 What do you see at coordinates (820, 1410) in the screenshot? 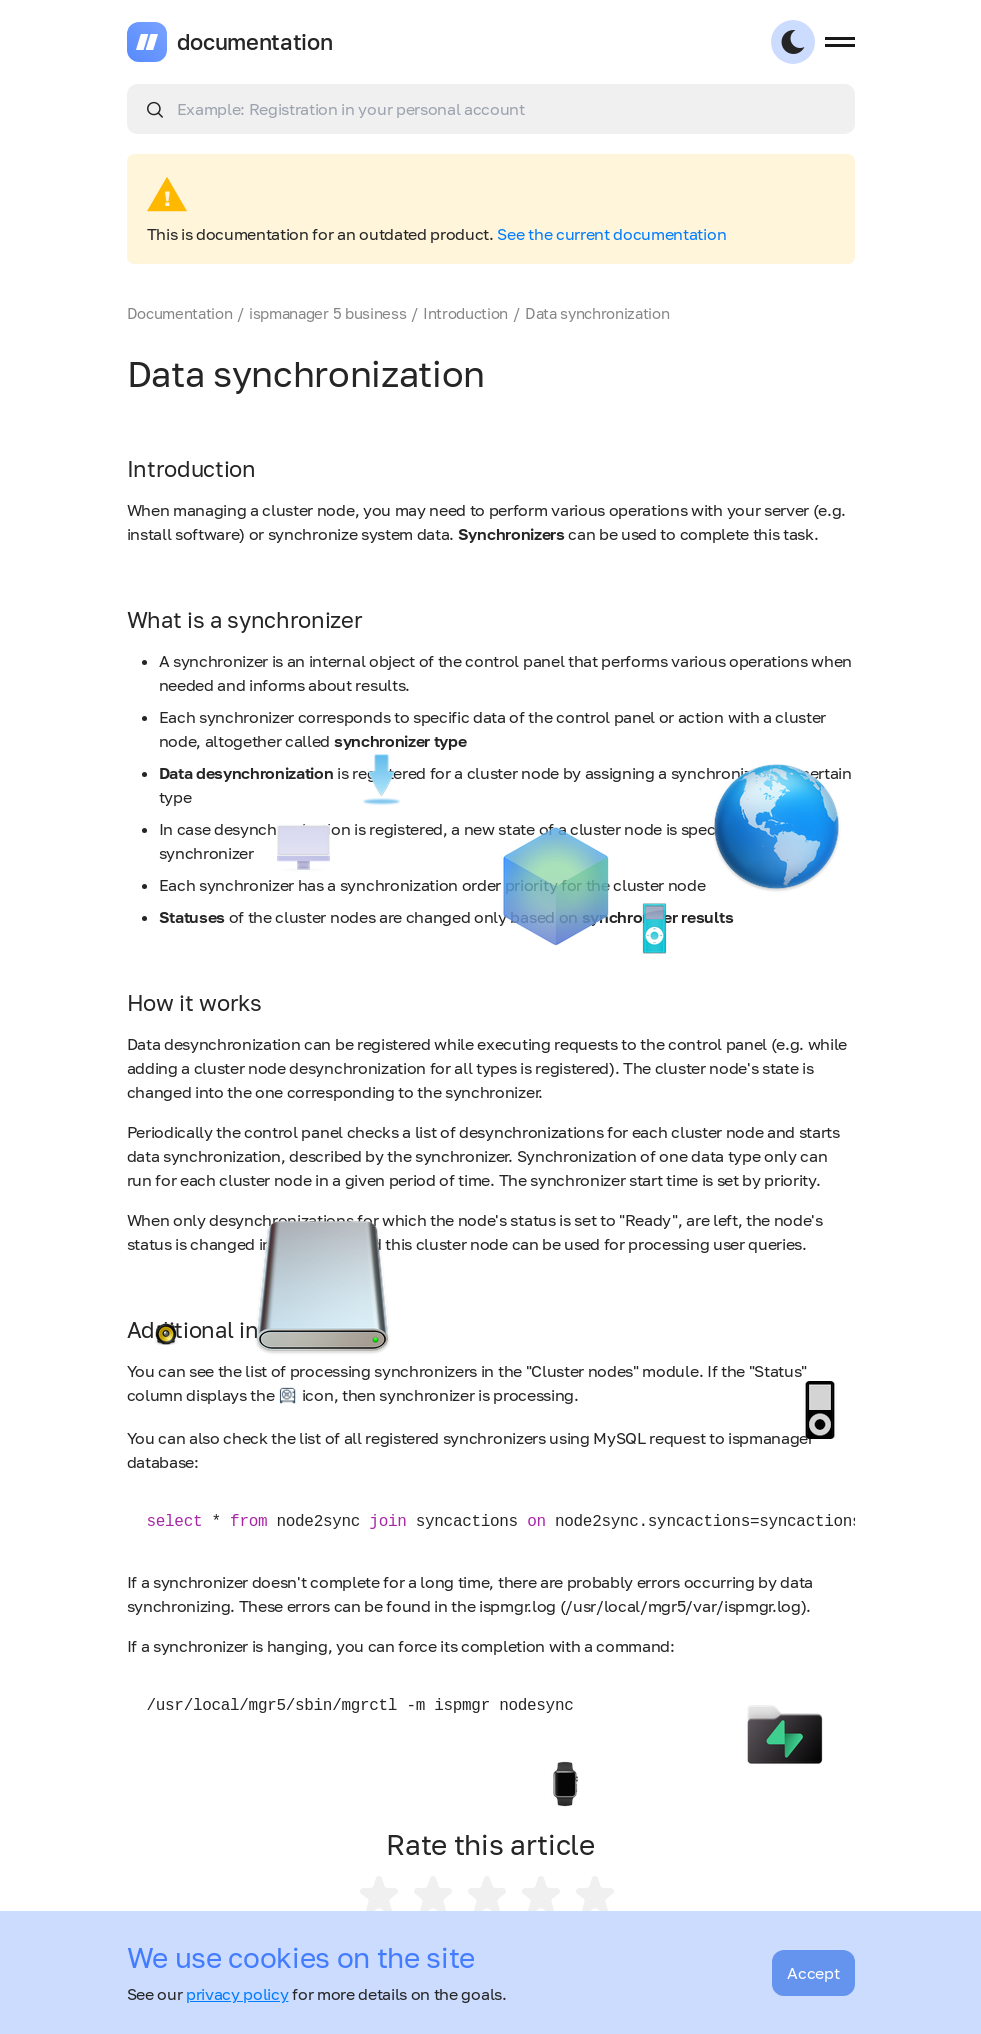
I see `iPod Nano device in sidebar` at bounding box center [820, 1410].